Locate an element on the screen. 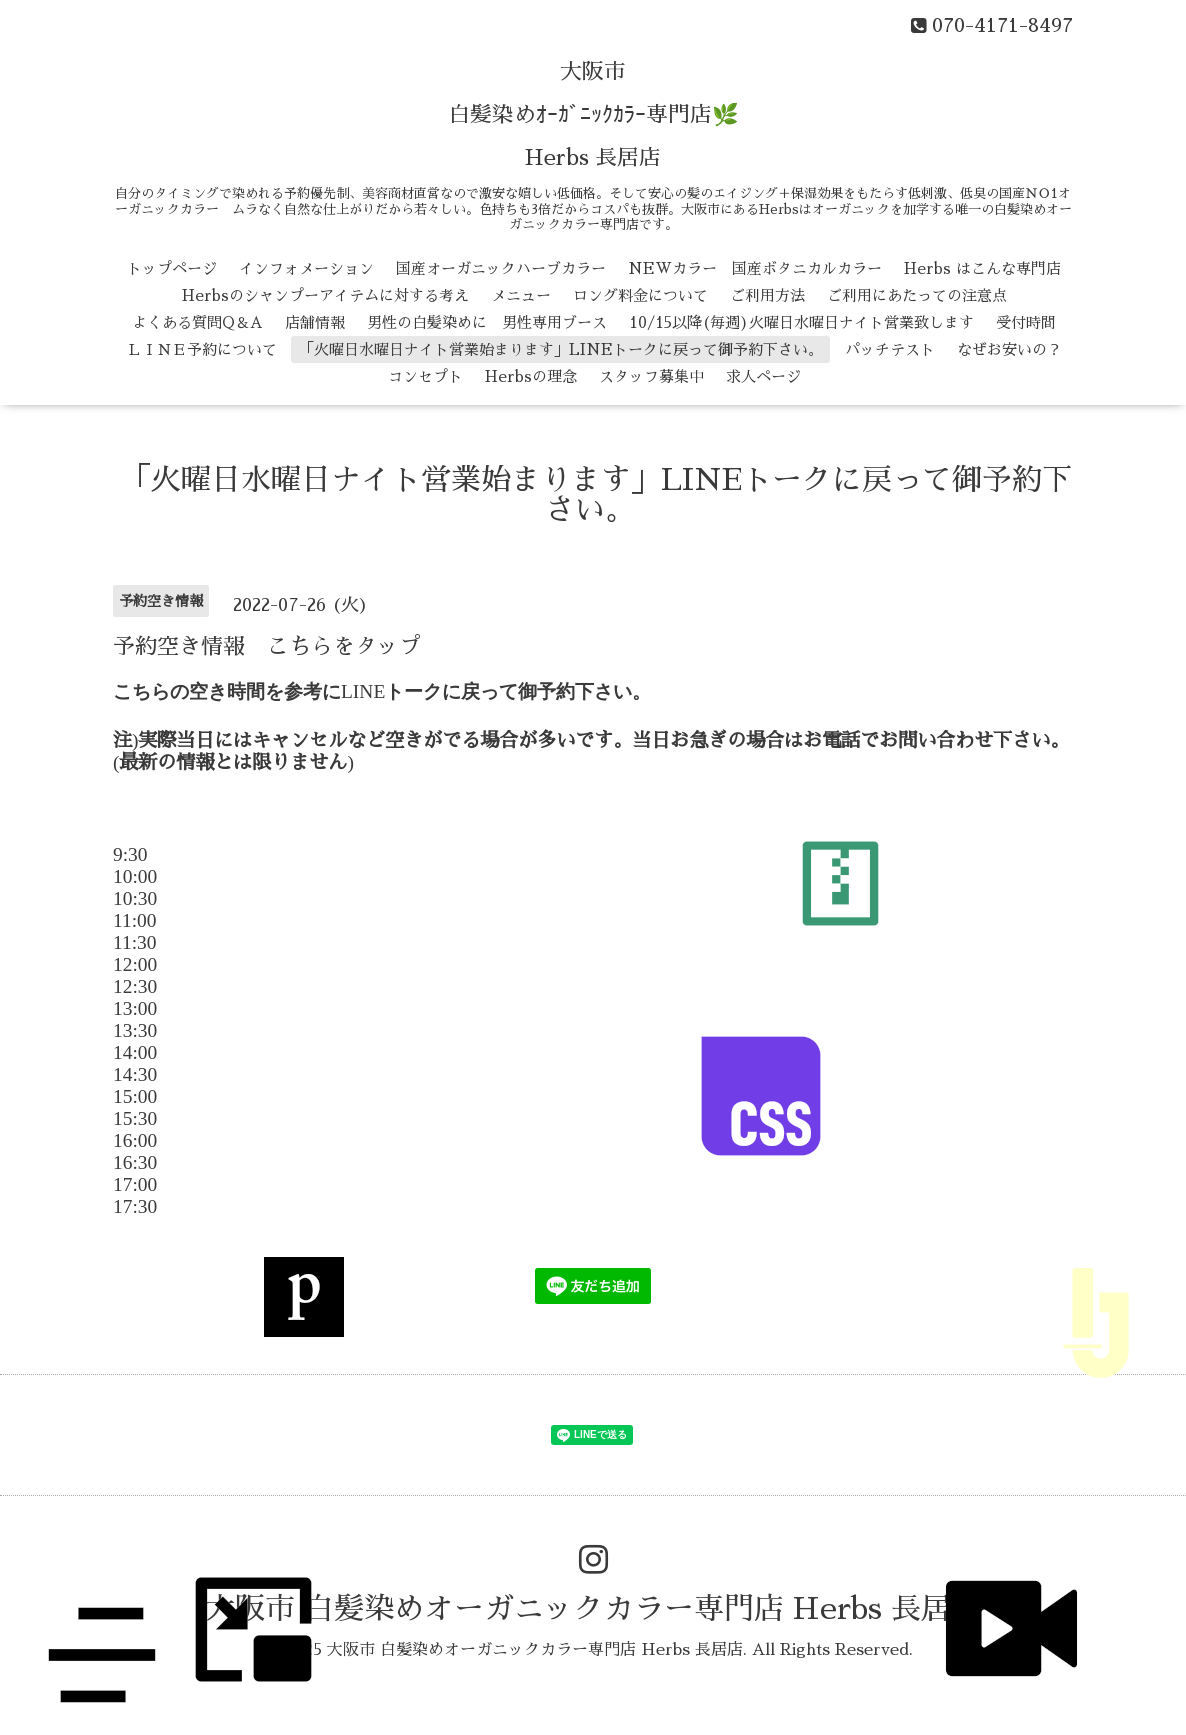 This screenshot has height=1735, width=1186. view or open a compressed zip file is located at coordinates (840, 883).